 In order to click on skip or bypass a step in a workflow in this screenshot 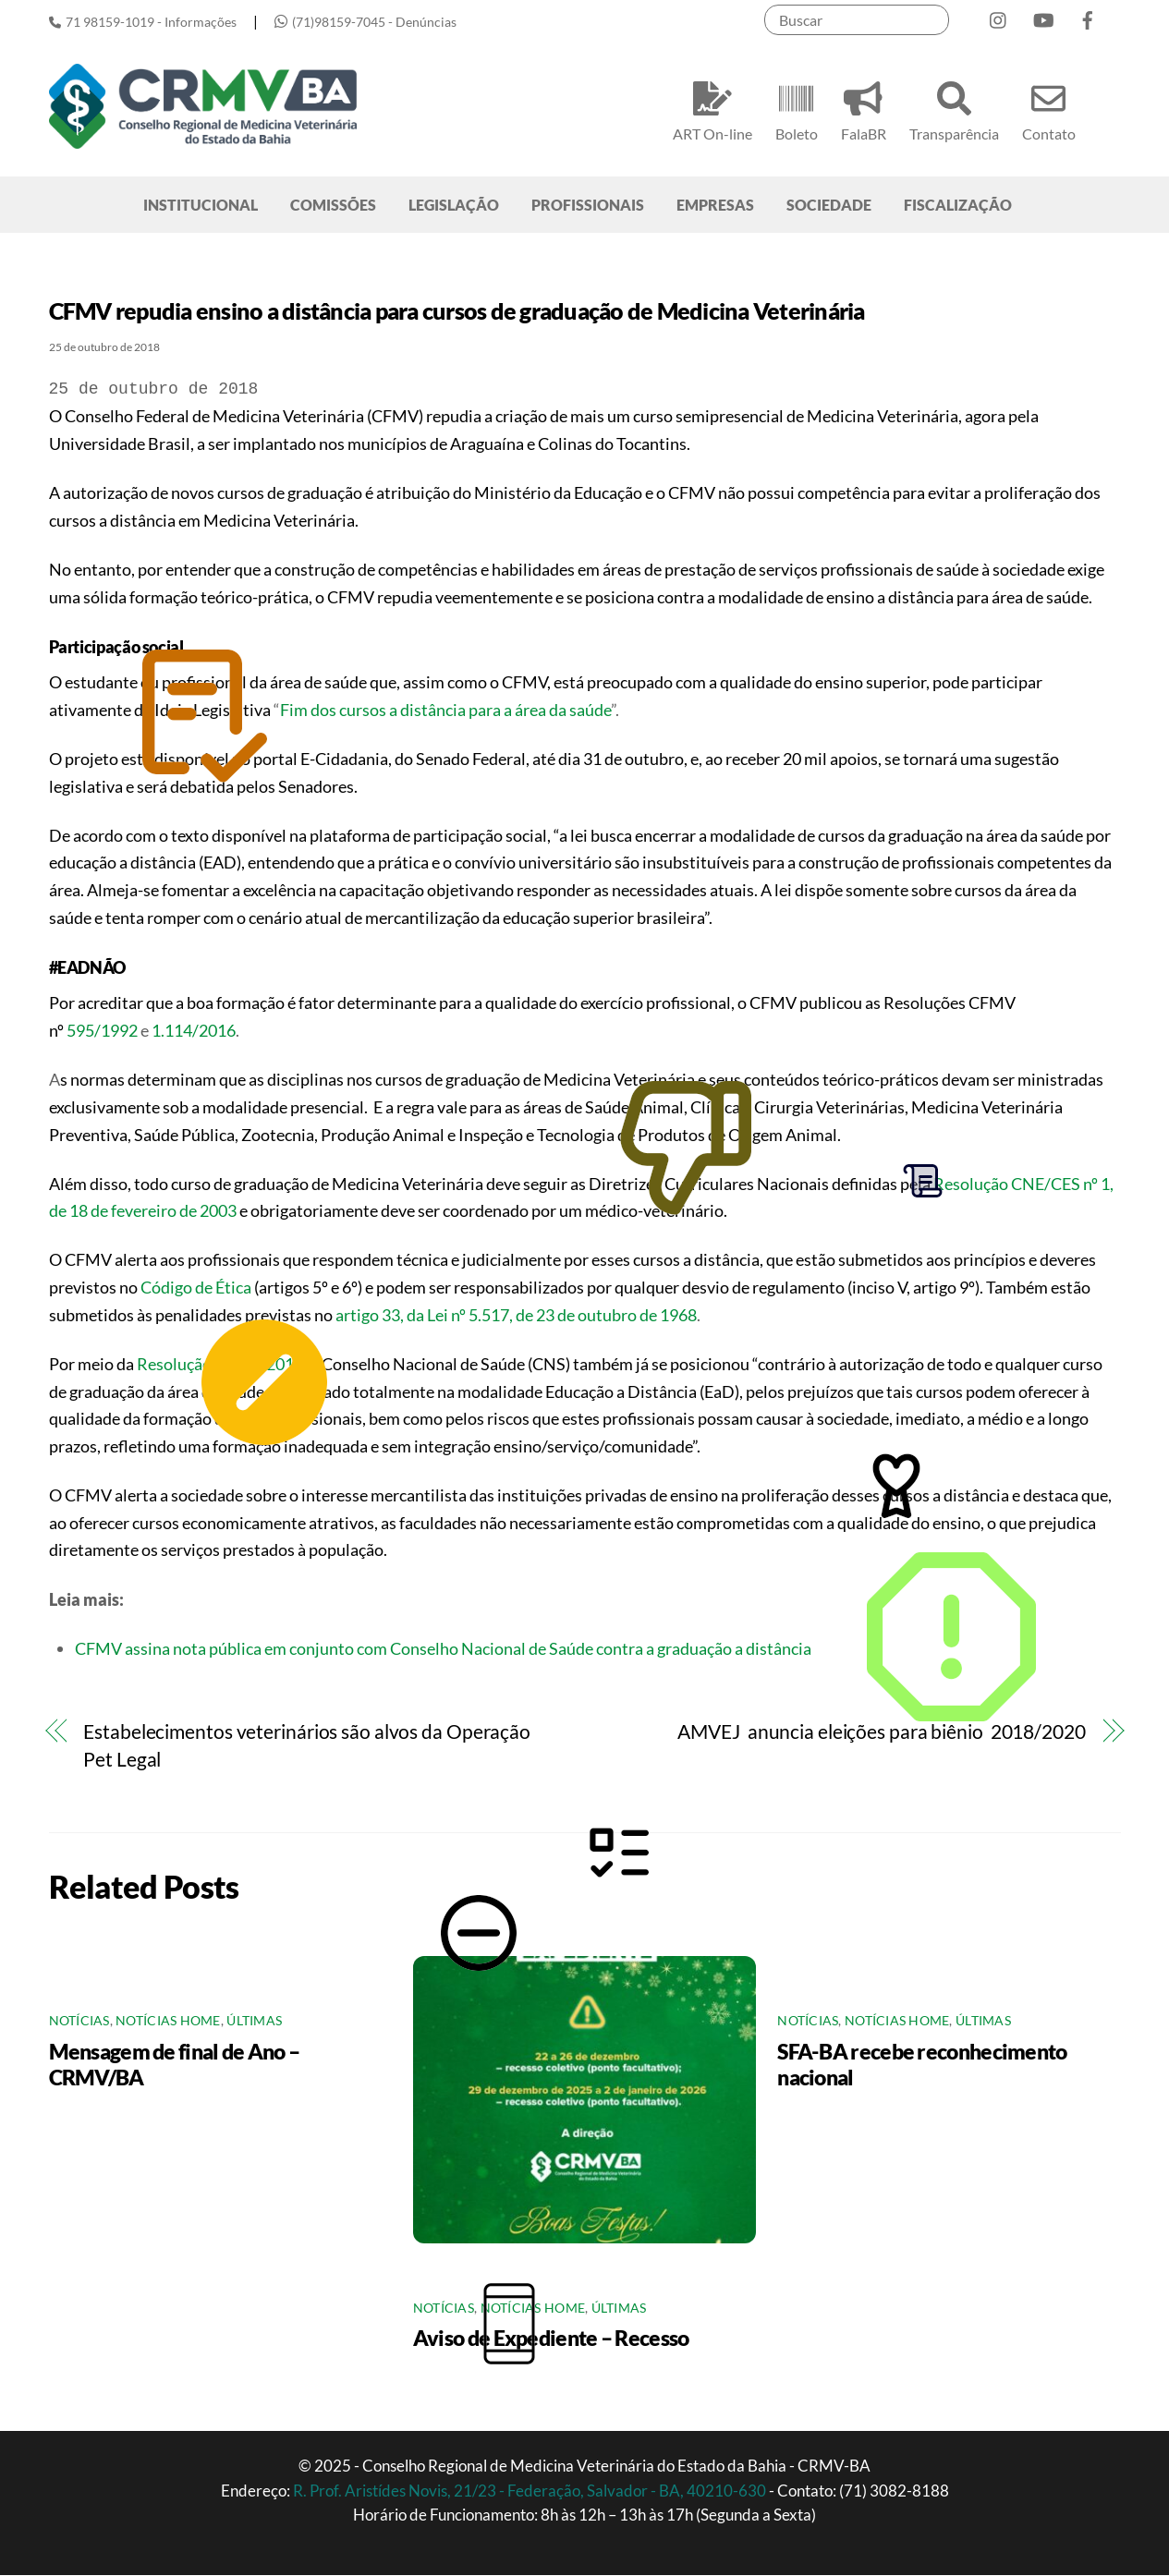, I will do `click(264, 1382)`.